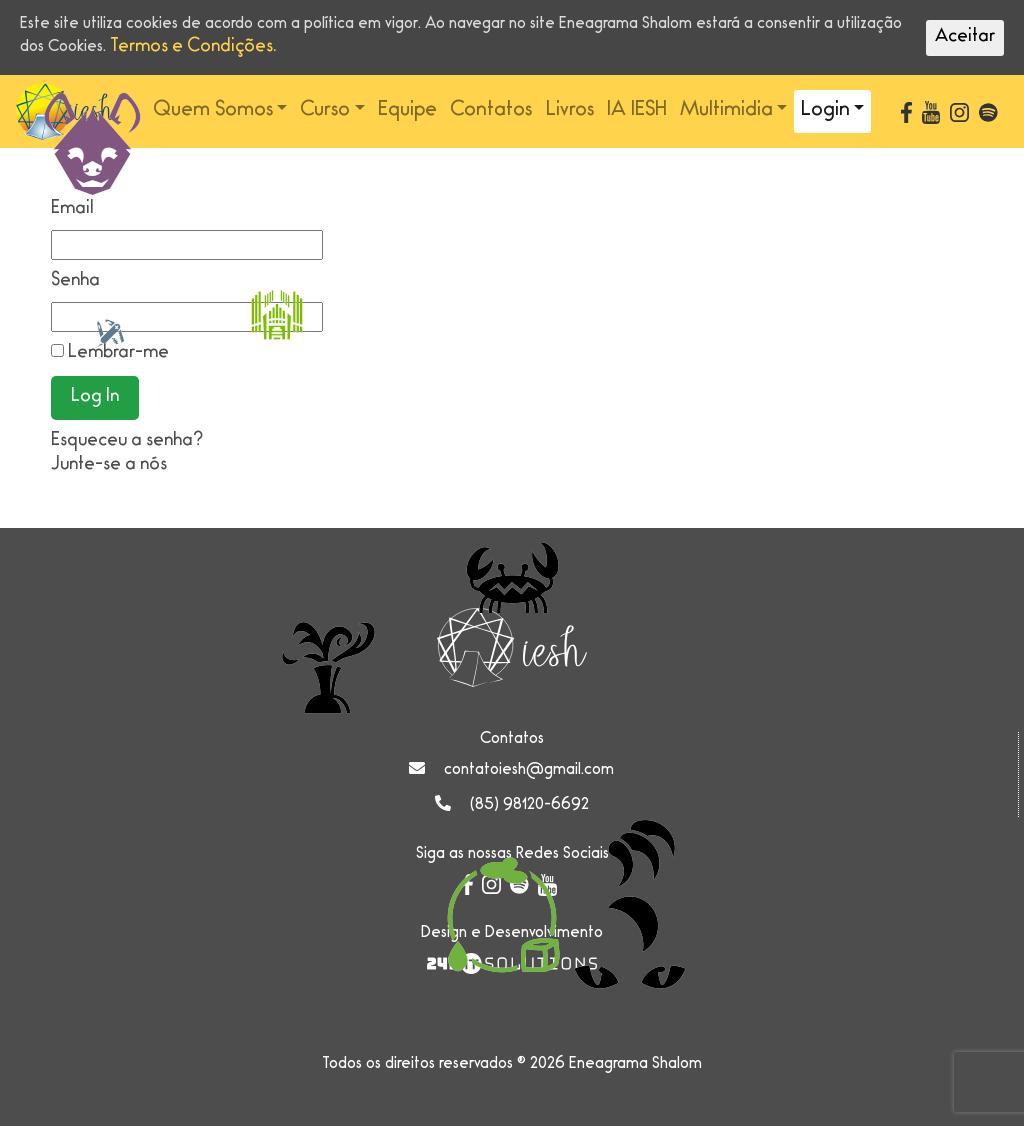 This screenshot has height=1126, width=1024. What do you see at coordinates (328, 667) in the screenshot?
I see `potion or magical item in inventory` at bounding box center [328, 667].